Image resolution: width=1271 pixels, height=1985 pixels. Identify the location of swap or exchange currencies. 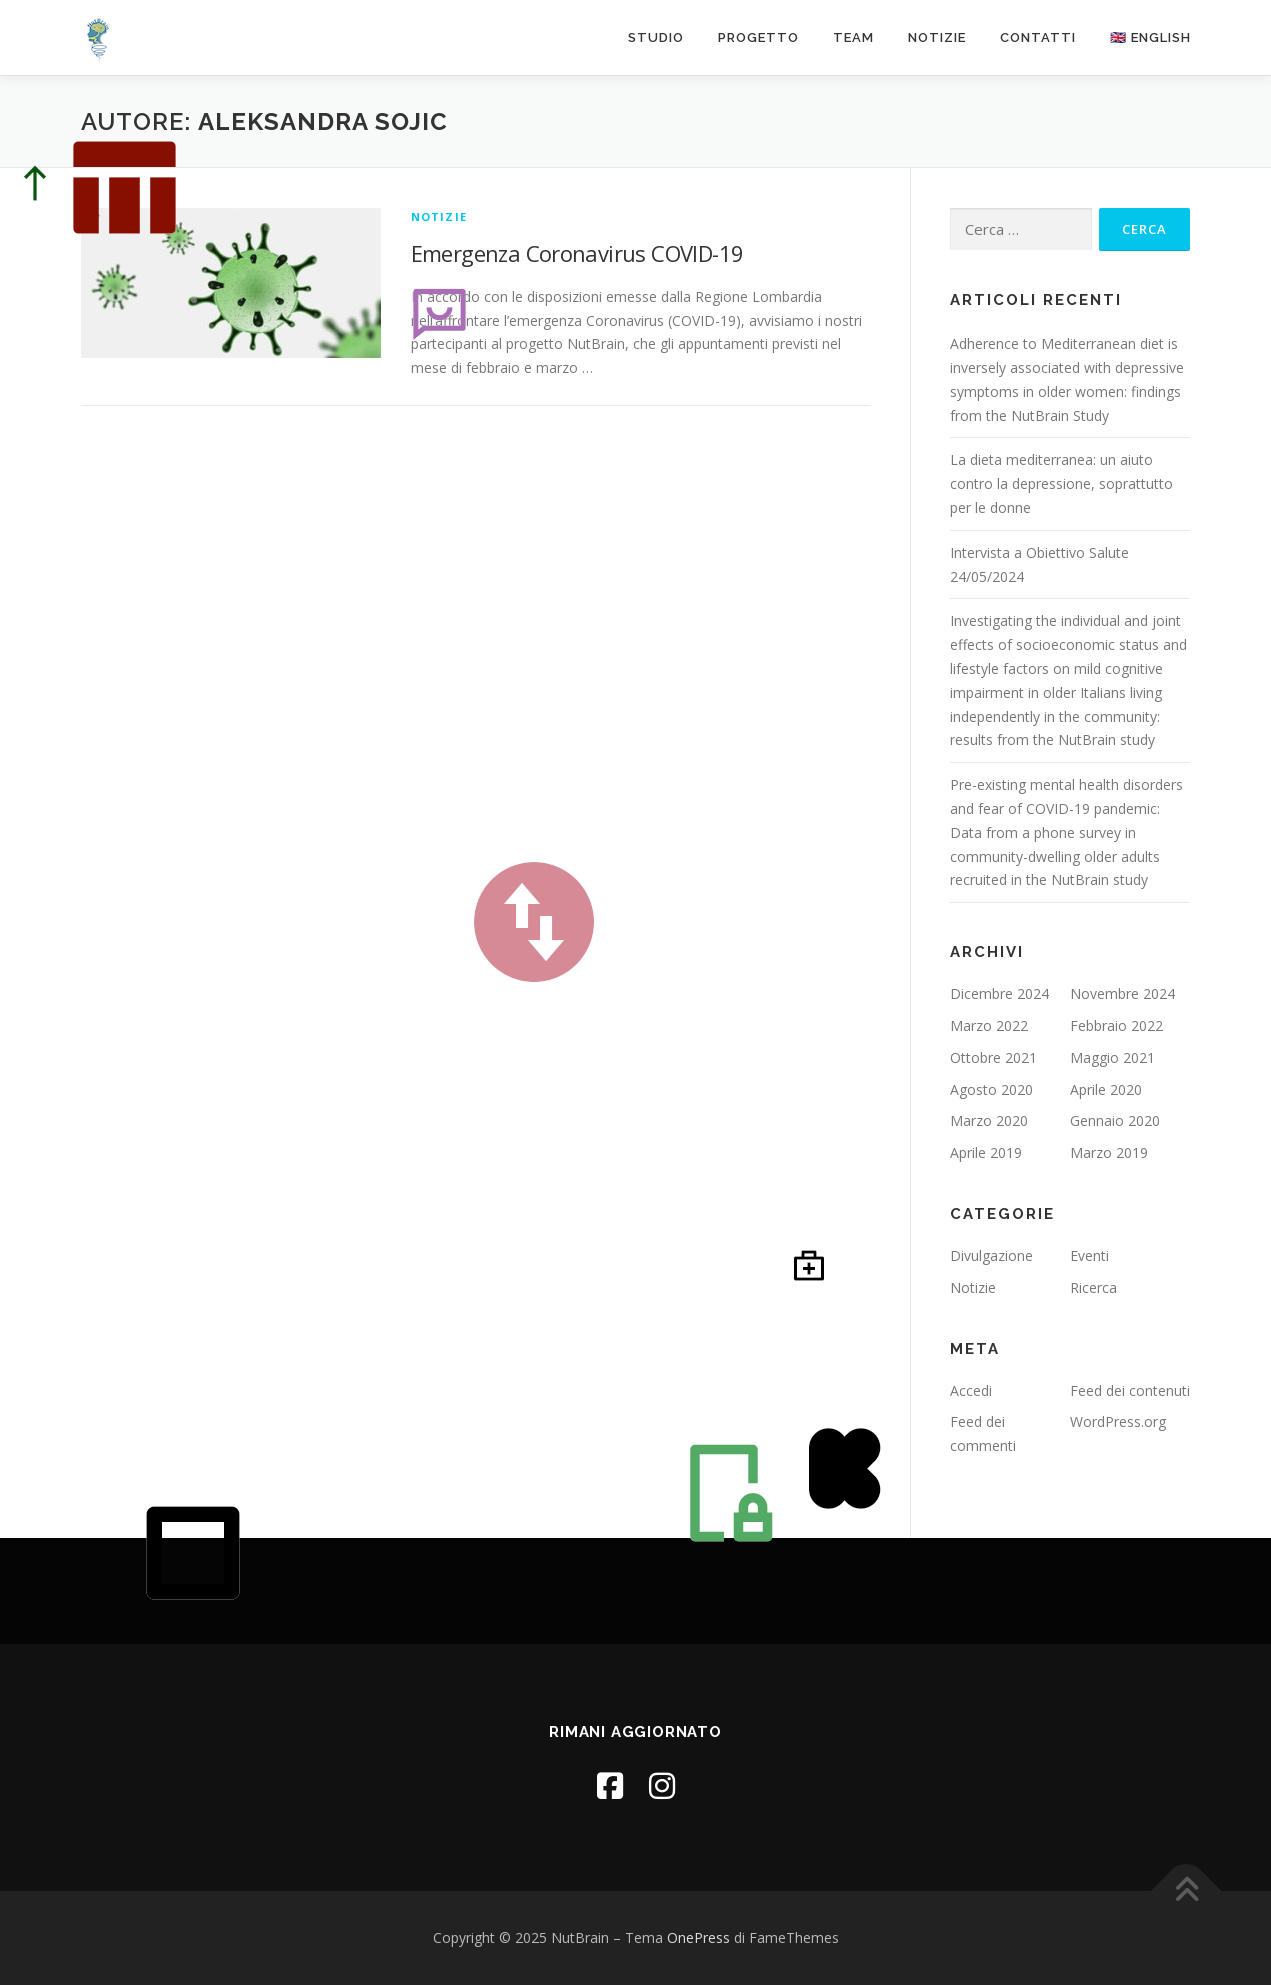
(534, 922).